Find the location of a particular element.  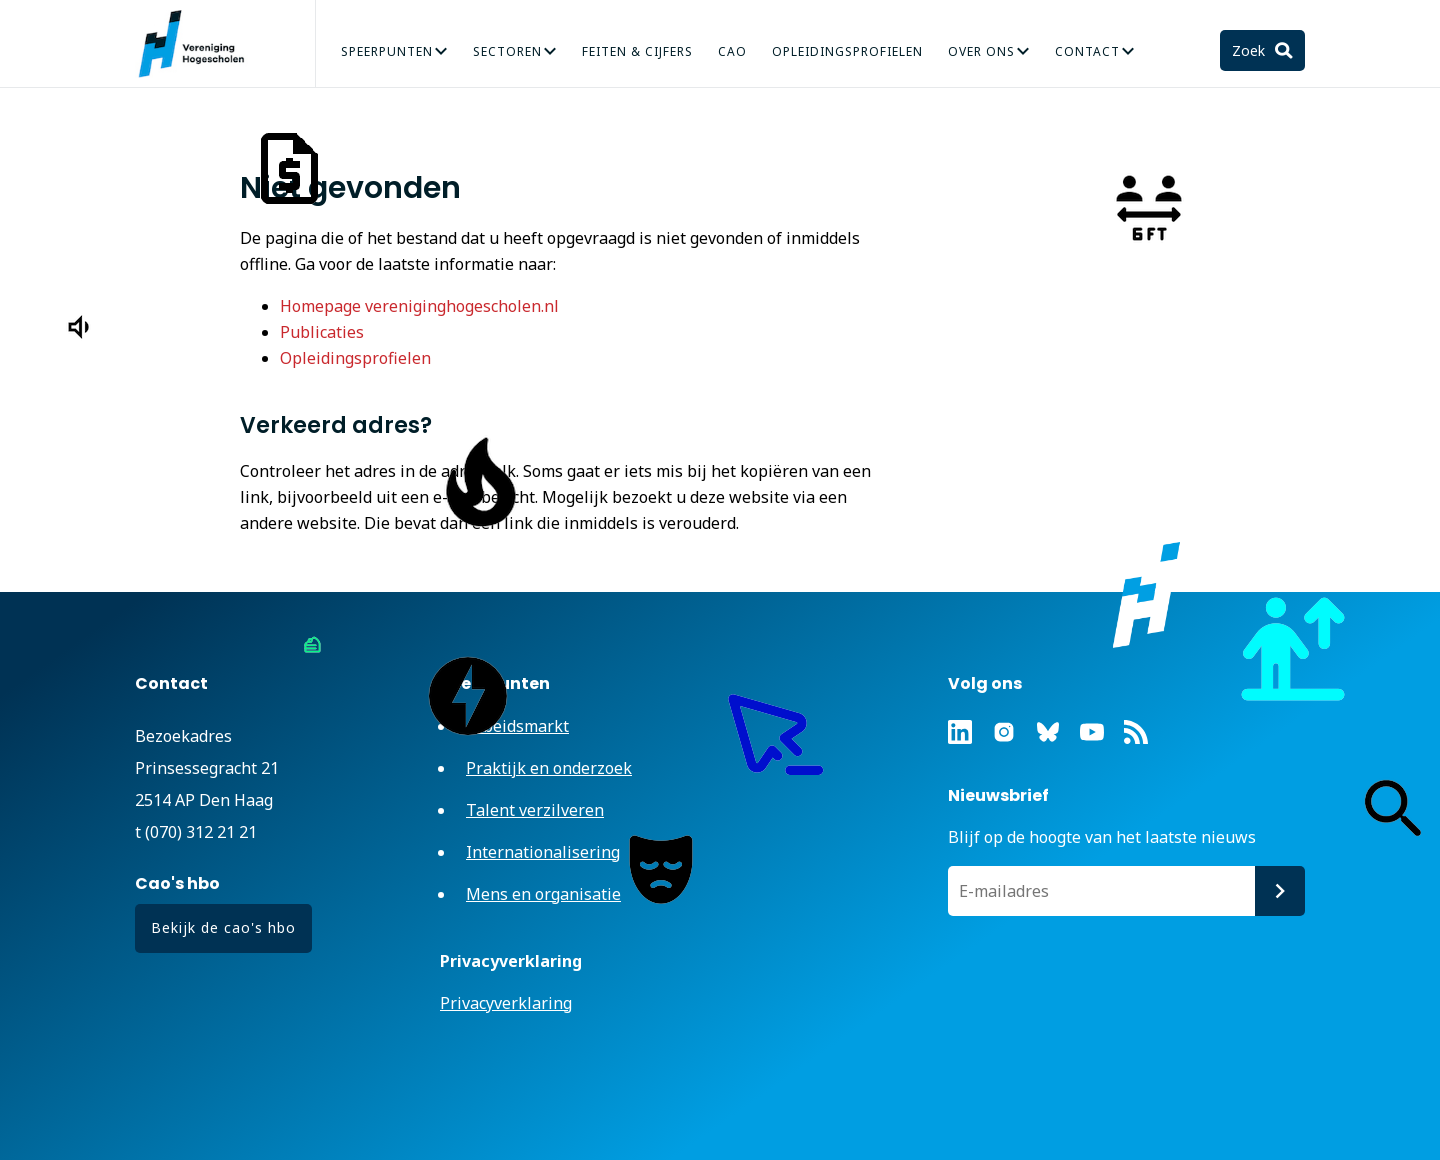

indicates offline mode or cached content available is located at coordinates (468, 696).